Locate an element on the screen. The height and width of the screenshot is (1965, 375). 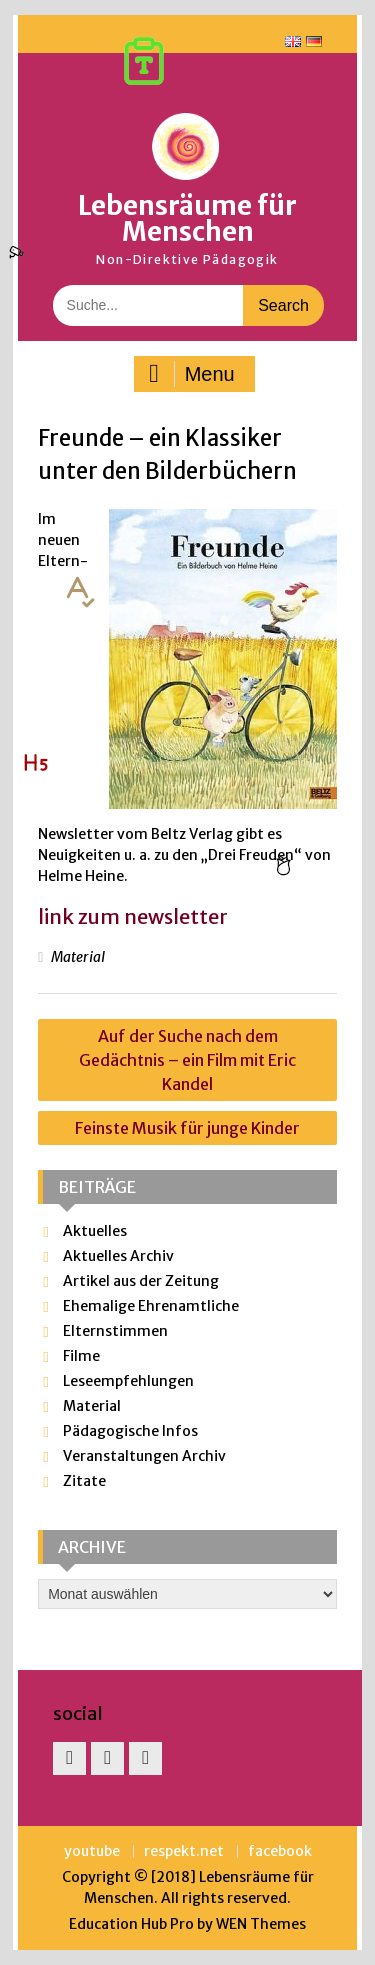
paste as plain text is located at coordinates (144, 61).